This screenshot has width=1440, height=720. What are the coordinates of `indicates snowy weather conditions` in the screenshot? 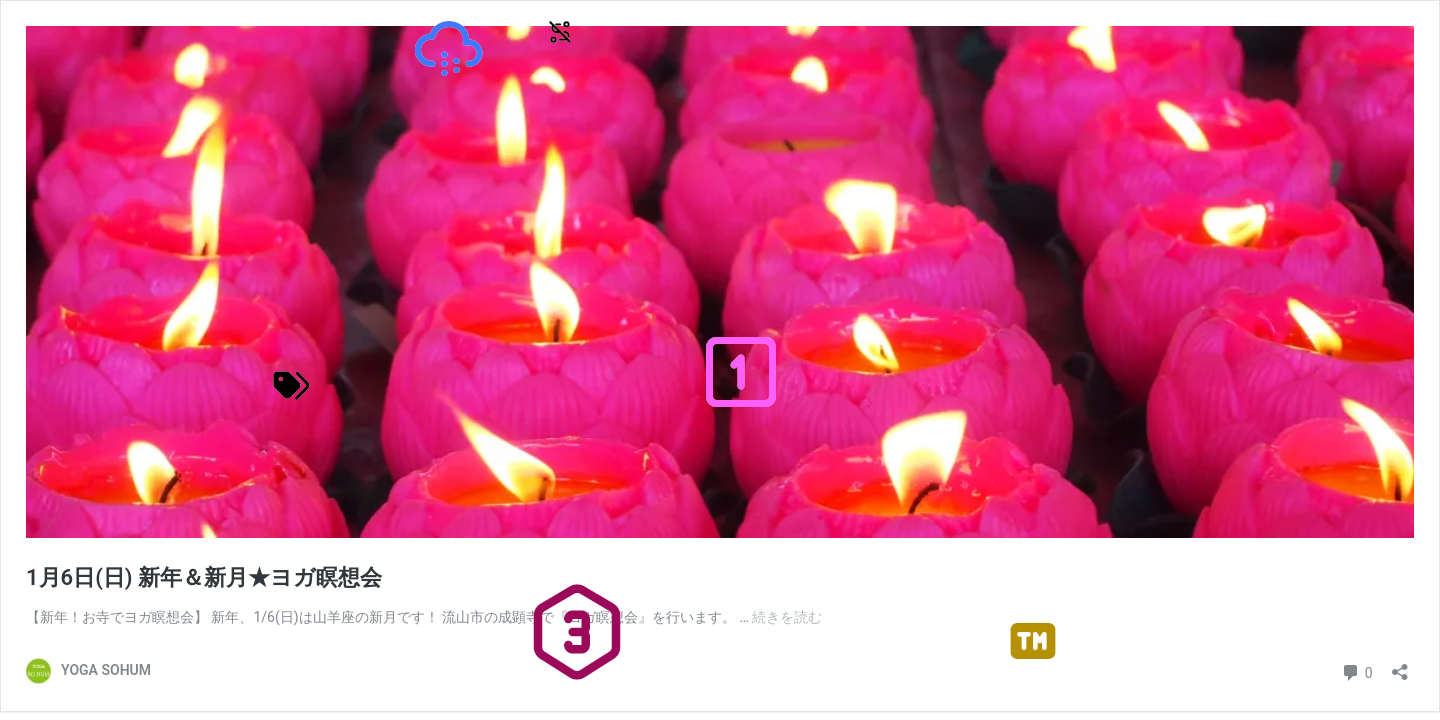 It's located at (447, 45).